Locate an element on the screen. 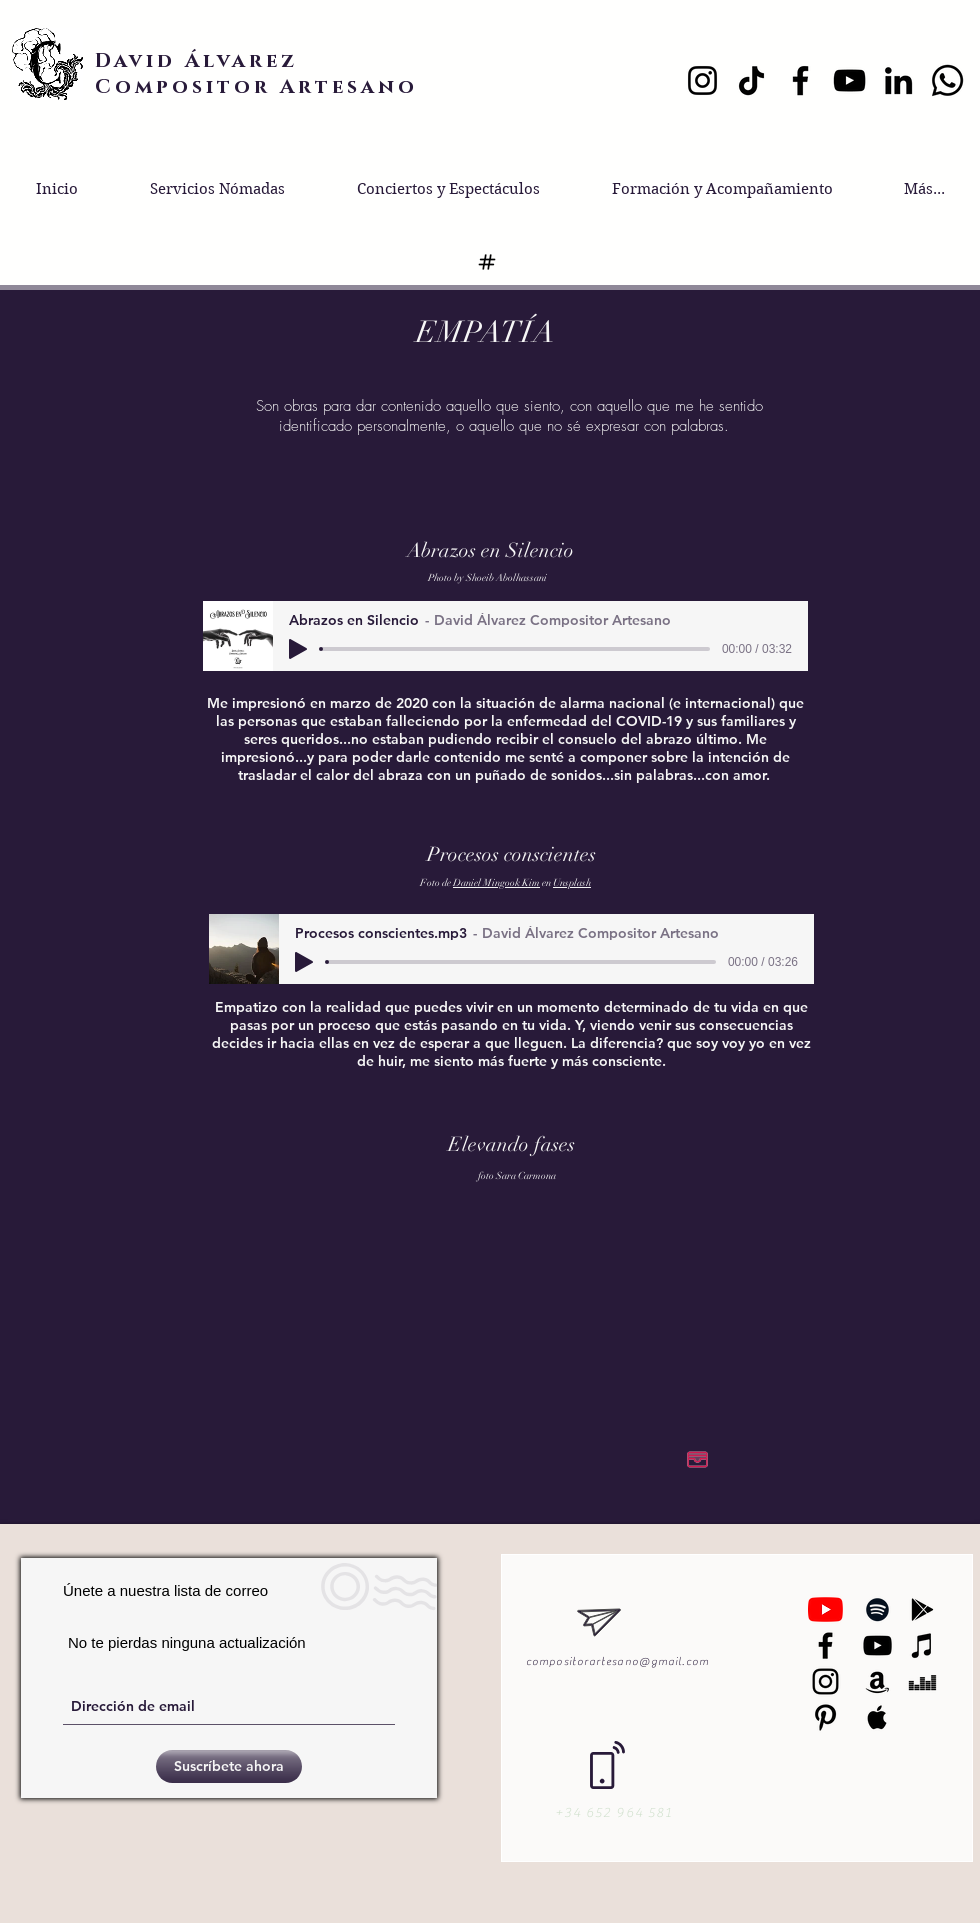 The height and width of the screenshot is (1923, 980). access your wallet or saved payment methods is located at coordinates (697, 1459).